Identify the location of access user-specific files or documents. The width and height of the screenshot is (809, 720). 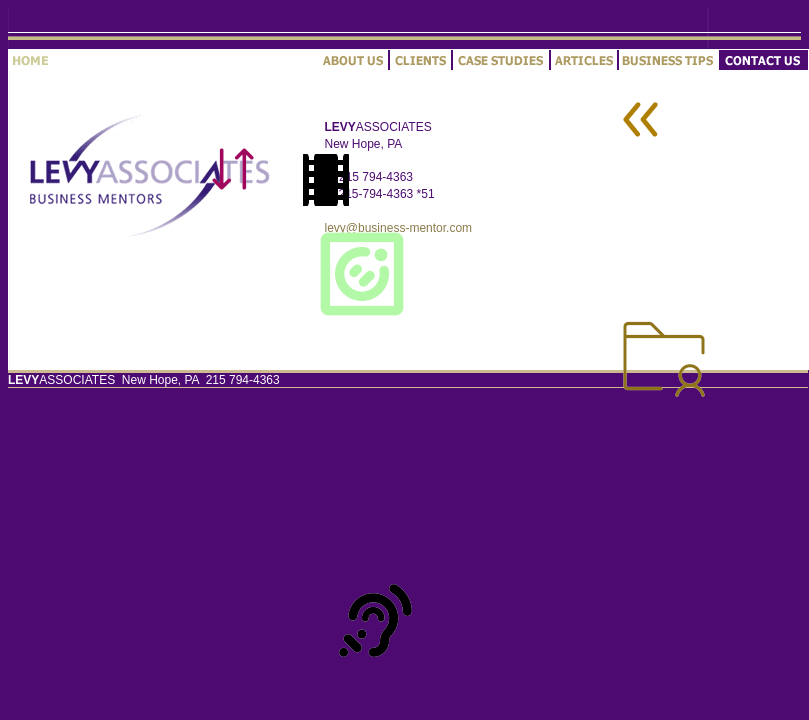
(664, 356).